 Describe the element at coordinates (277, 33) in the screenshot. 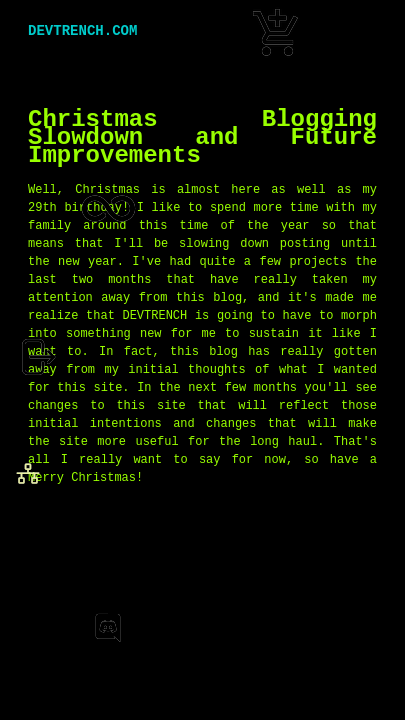

I see `add item to shopping cart` at that location.